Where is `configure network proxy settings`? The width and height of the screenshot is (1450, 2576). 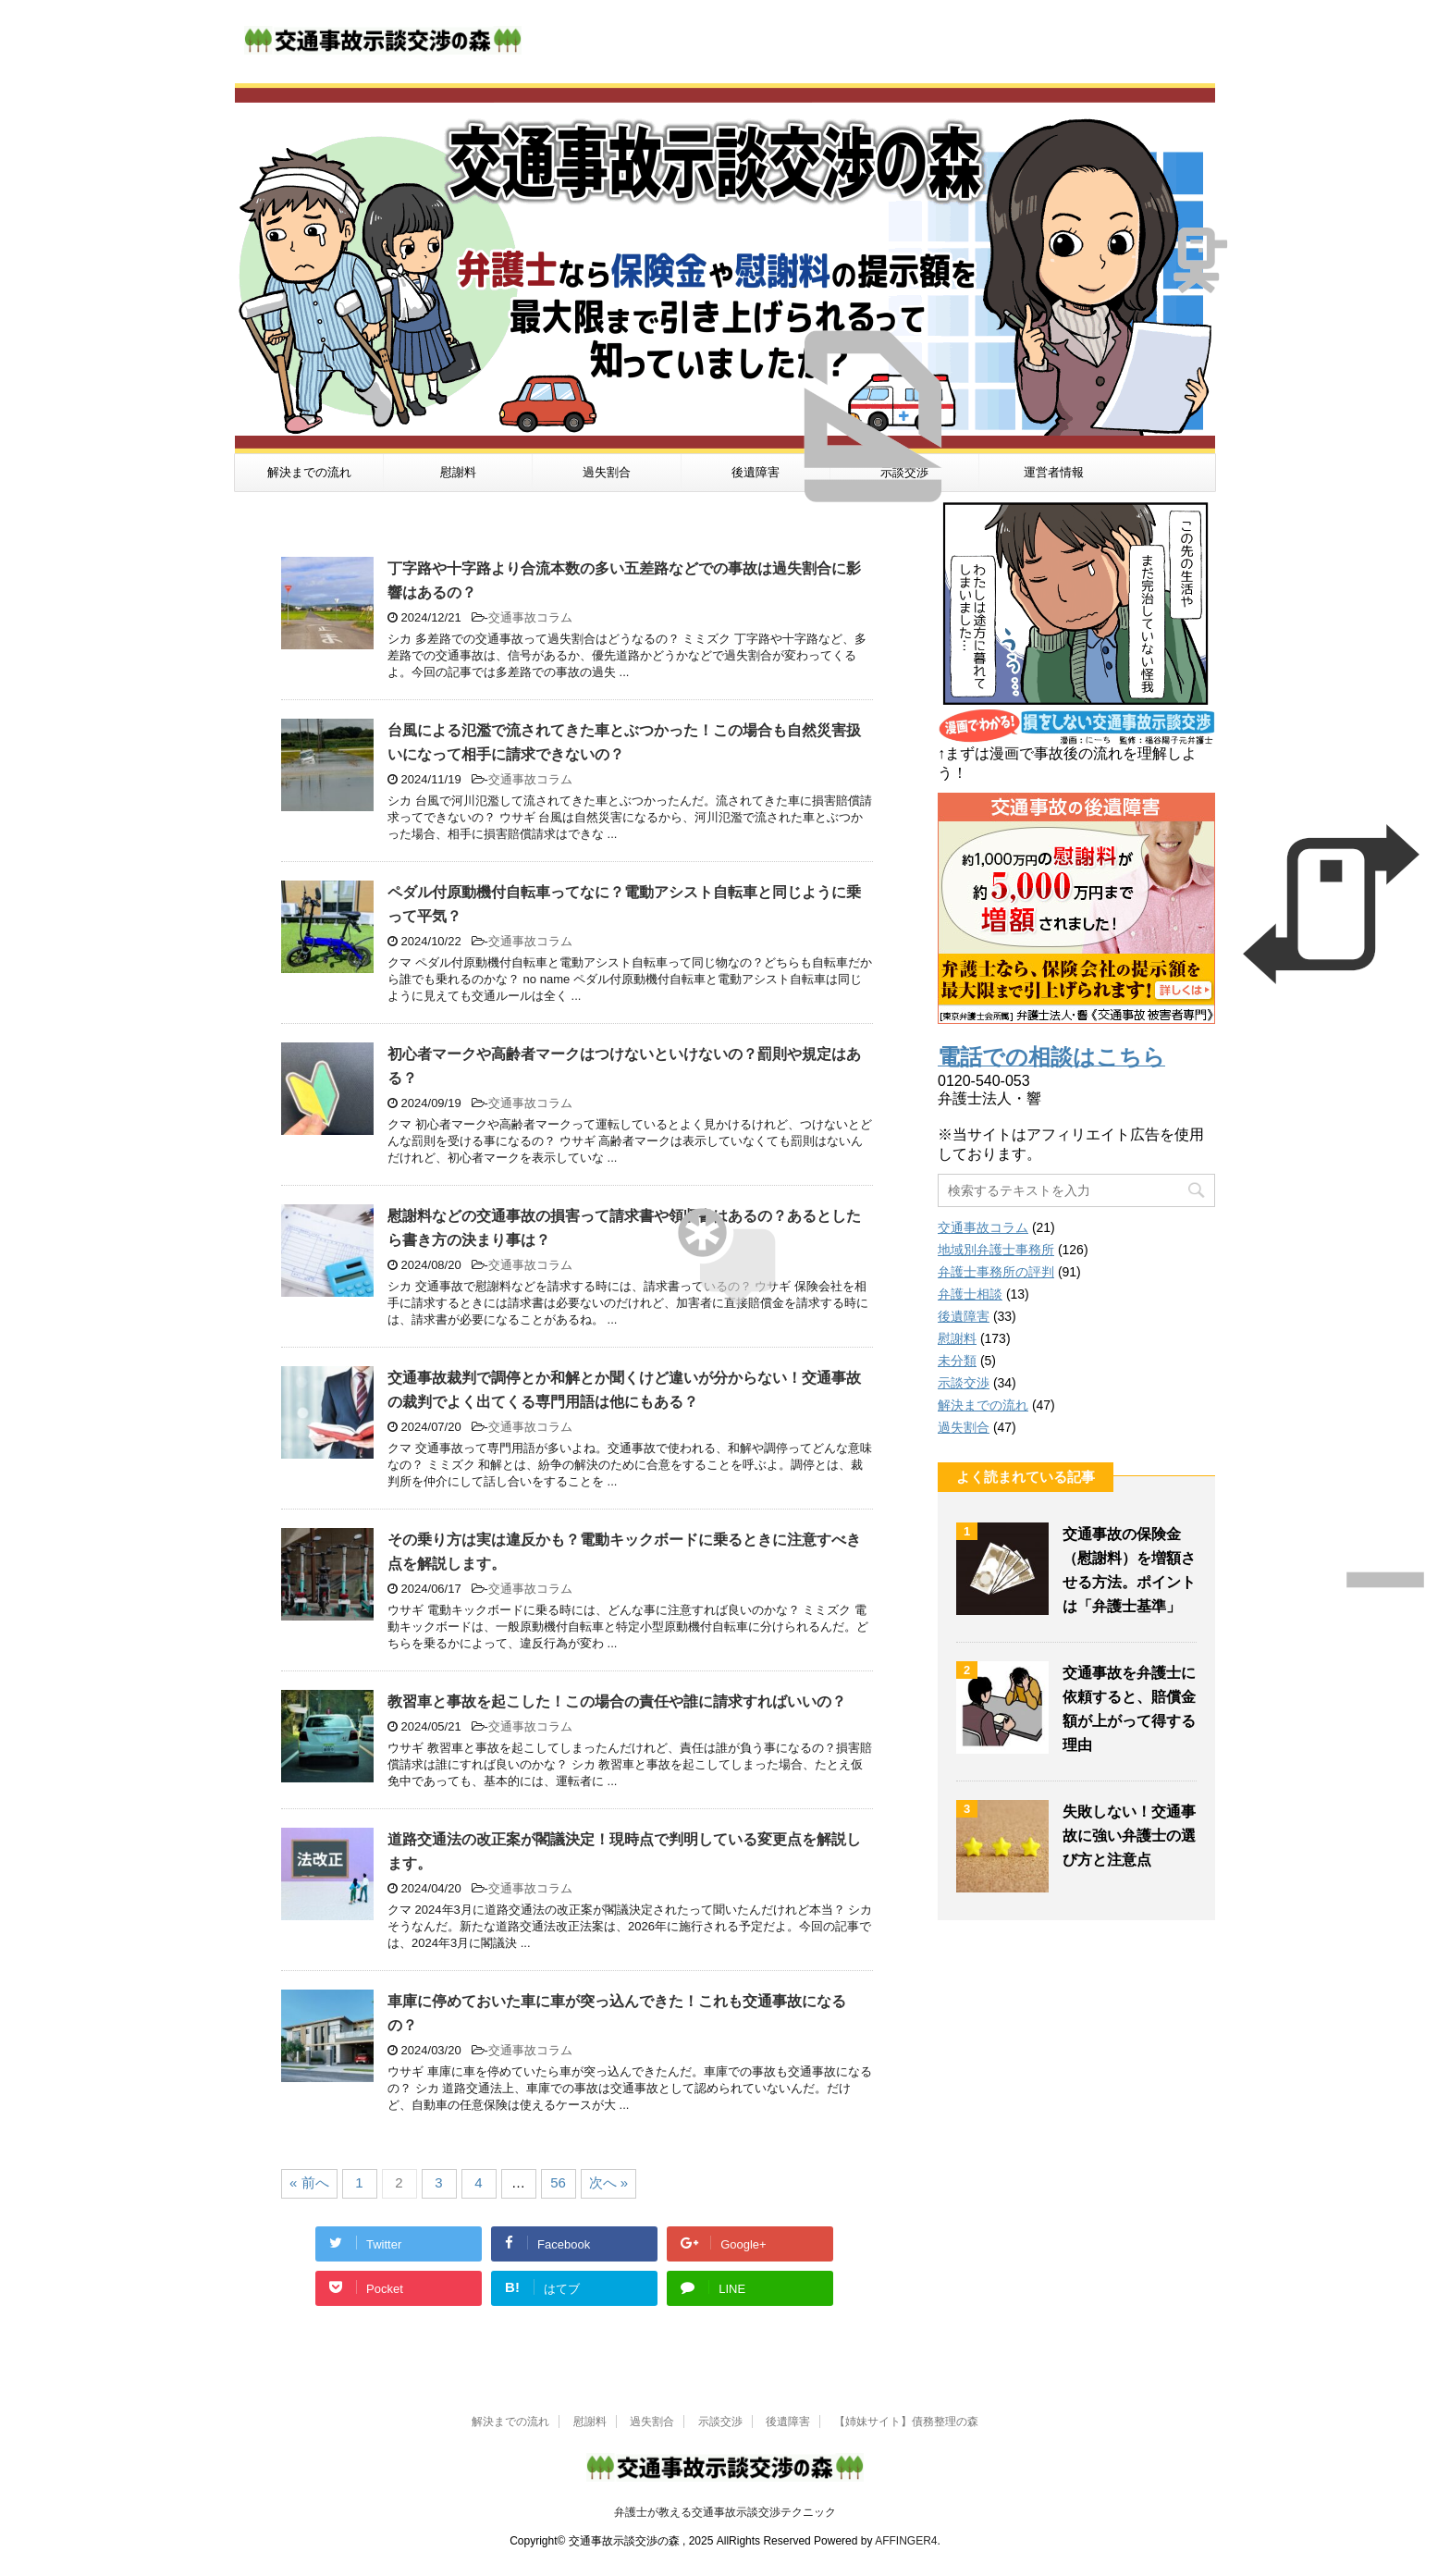
configure network proxy settings is located at coordinates (1202, 260).